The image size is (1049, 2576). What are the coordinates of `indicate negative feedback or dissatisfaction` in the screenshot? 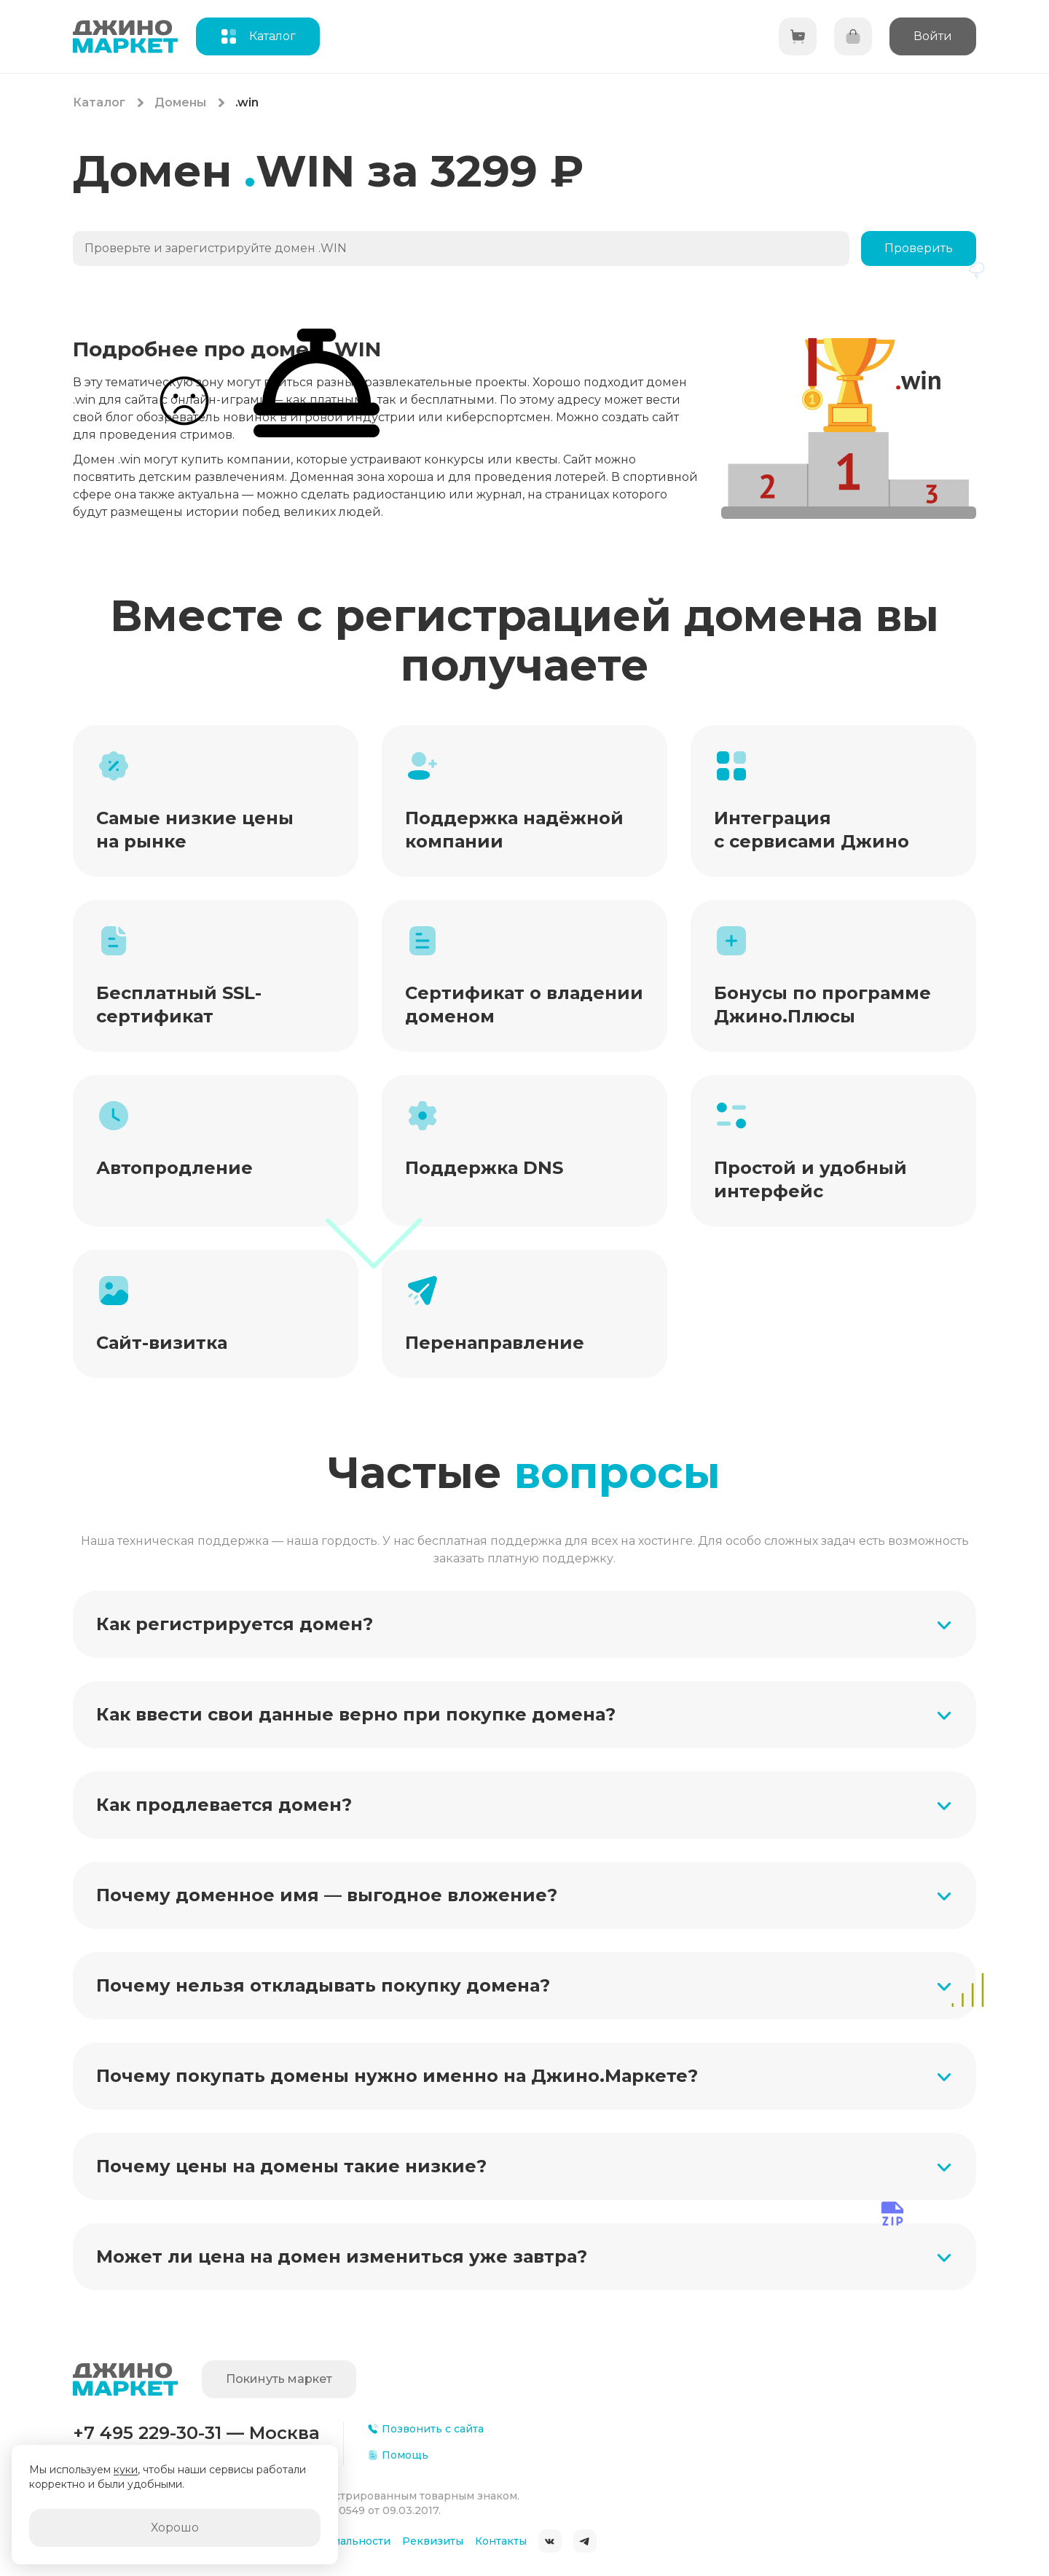 It's located at (184, 401).